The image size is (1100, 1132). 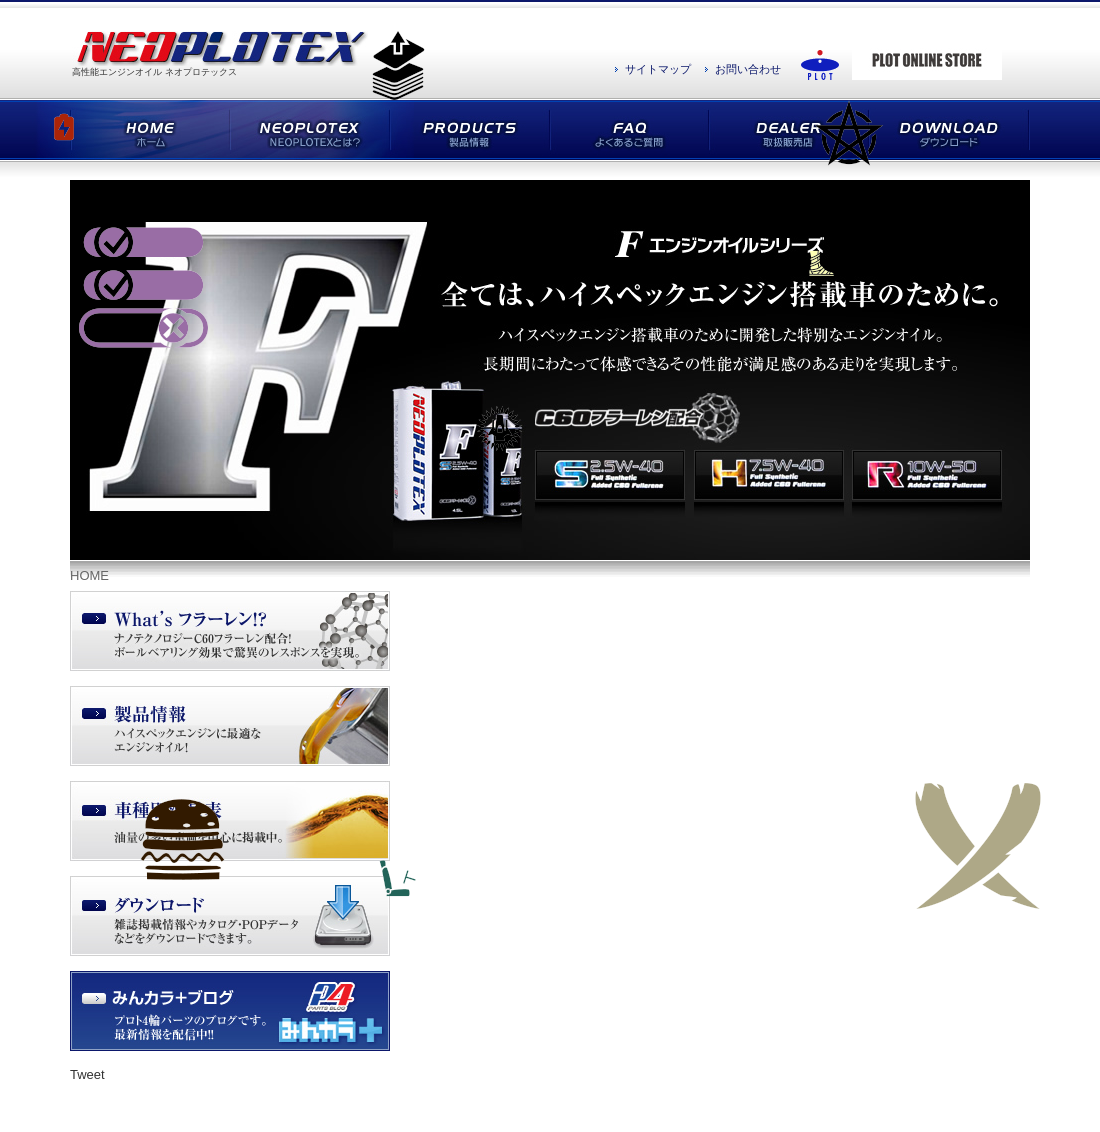 I want to click on indicates a hazardous or dangerous terrain area, so click(x=499, y=428).